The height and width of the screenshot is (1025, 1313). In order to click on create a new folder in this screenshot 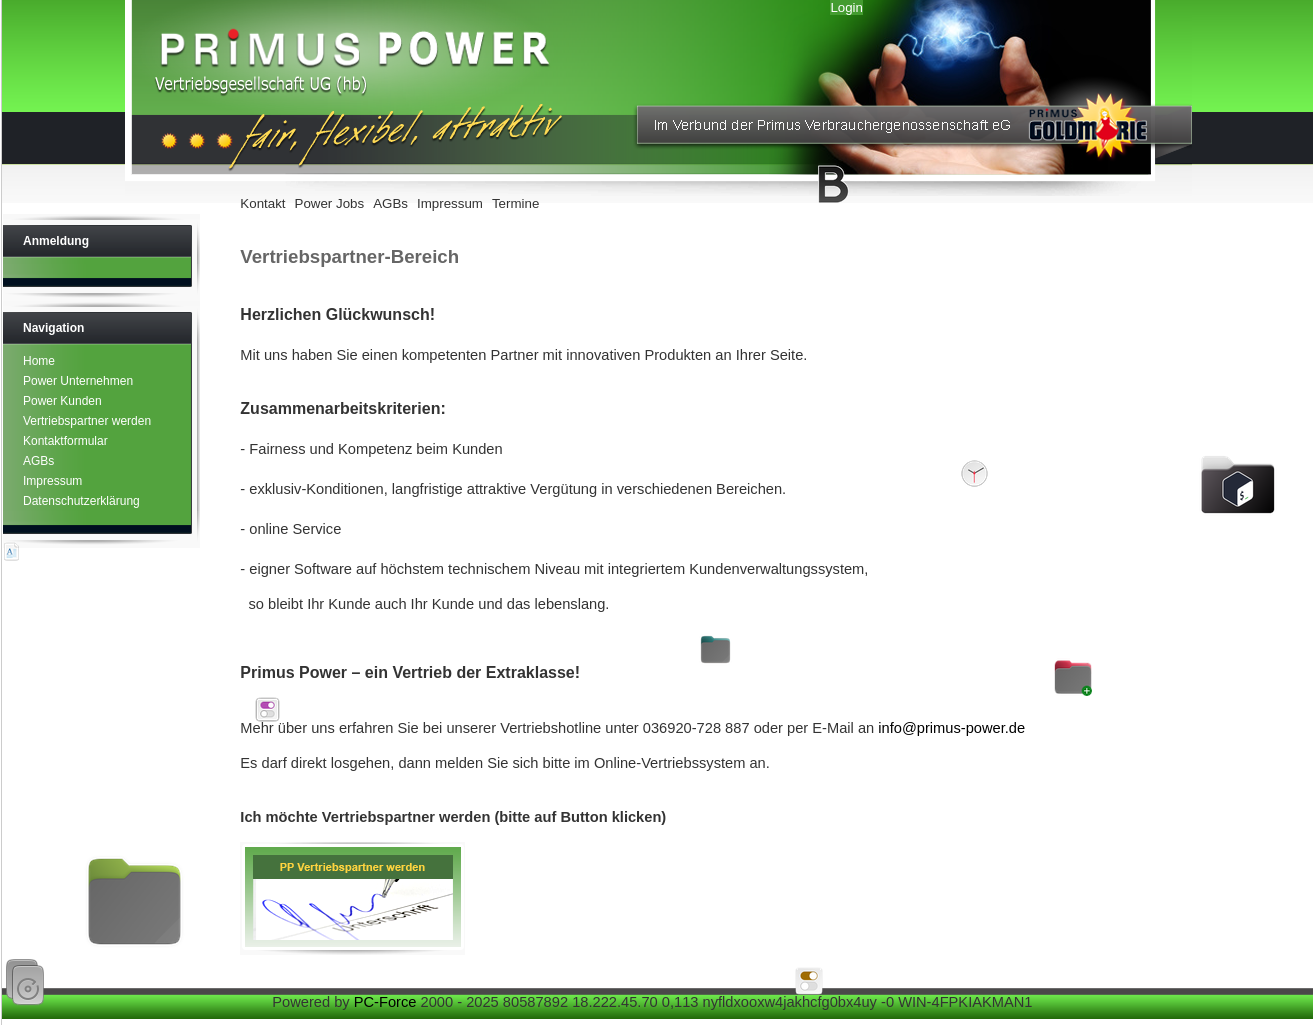, I will do `click(1073, 677)`.